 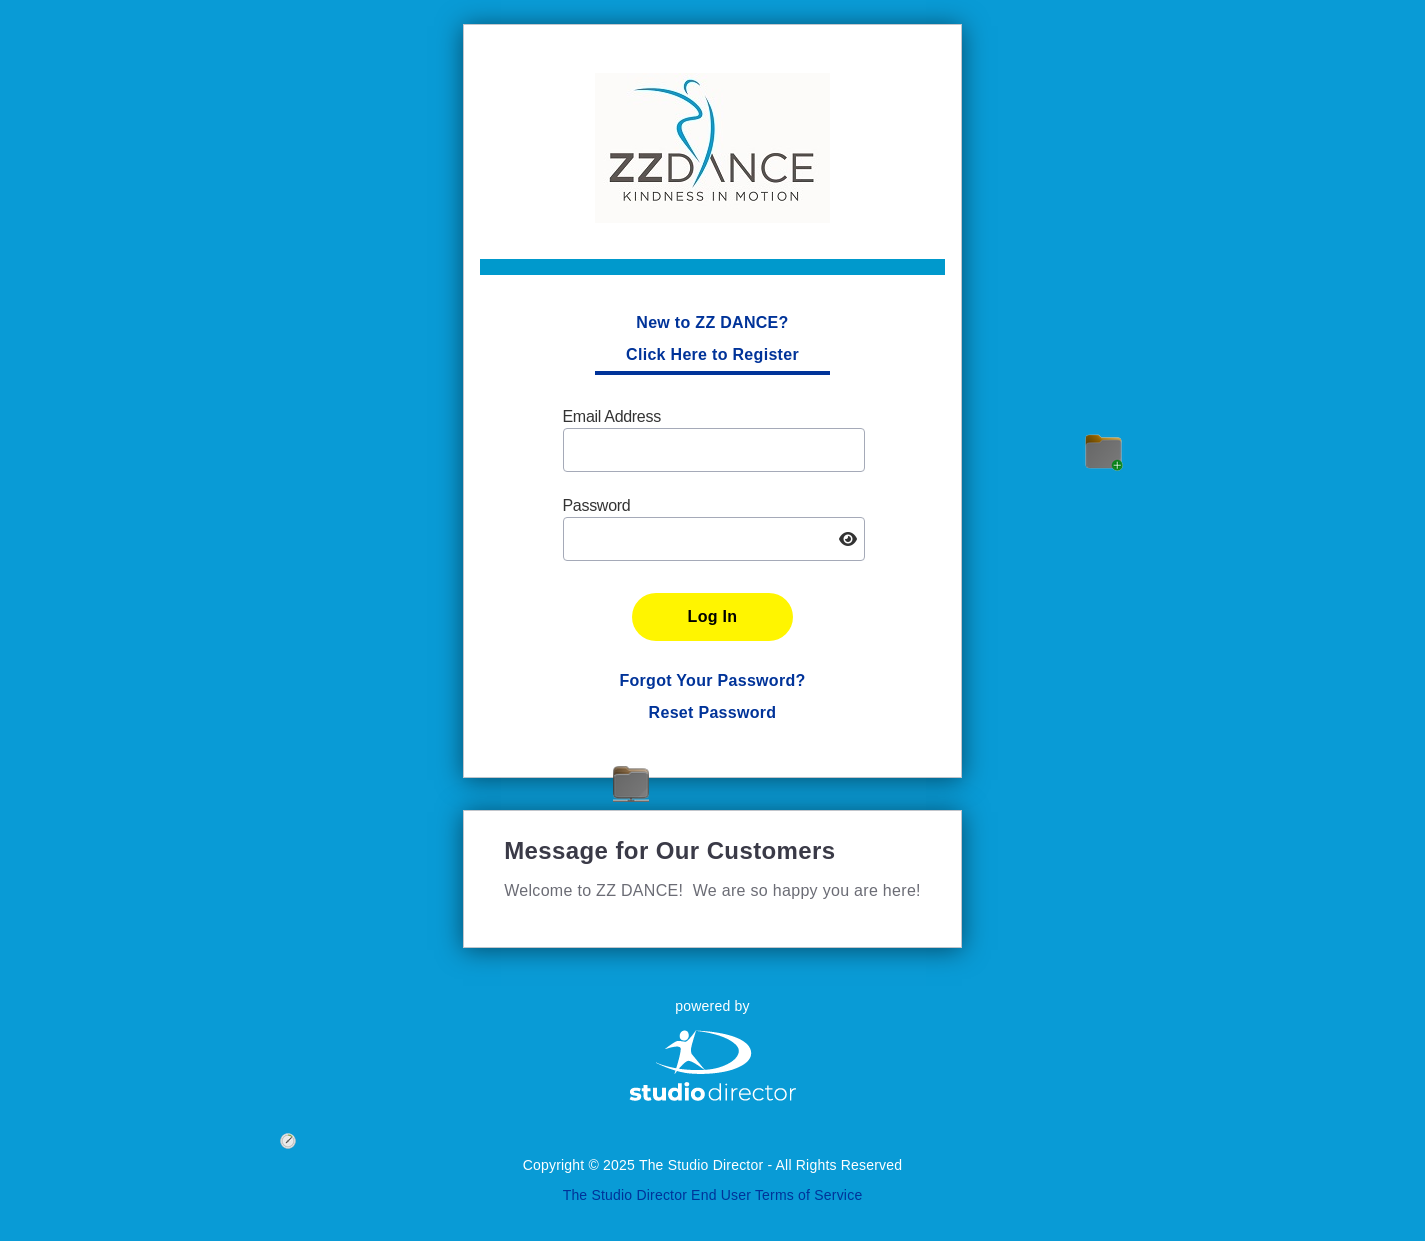 What do you see at coordinates (288, 1141) in the screenshot?
I see `open sysprof system profiler` at bounding box center [288, 1141].